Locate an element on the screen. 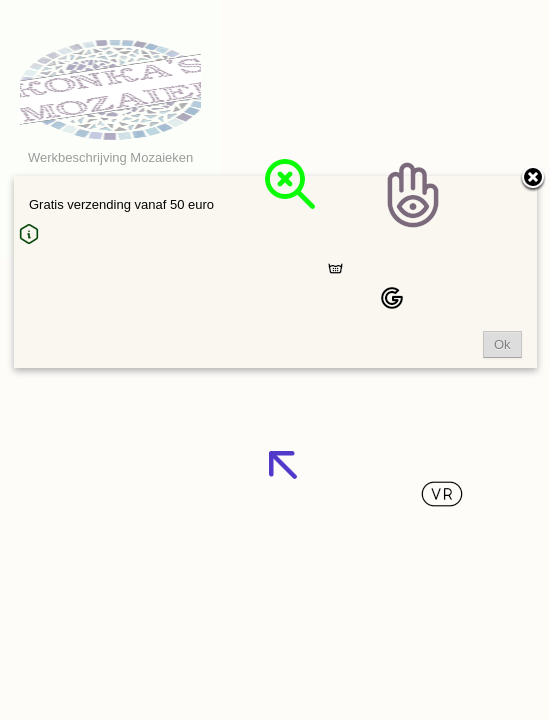 The height and width of the screenshot is (720, 550). cancel or exit search mode is located at coordinates (290, 184).